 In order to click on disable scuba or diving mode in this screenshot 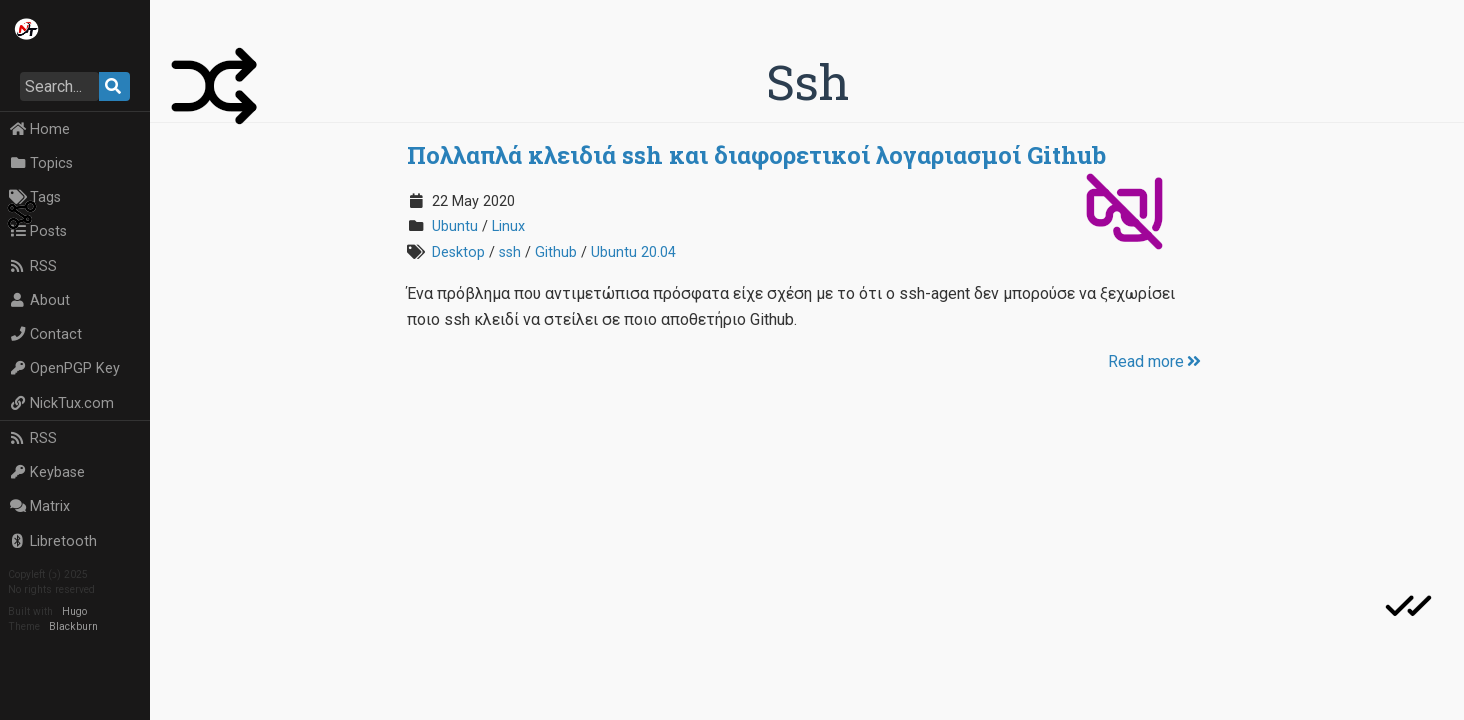, I will do `click(1124, 211)`.